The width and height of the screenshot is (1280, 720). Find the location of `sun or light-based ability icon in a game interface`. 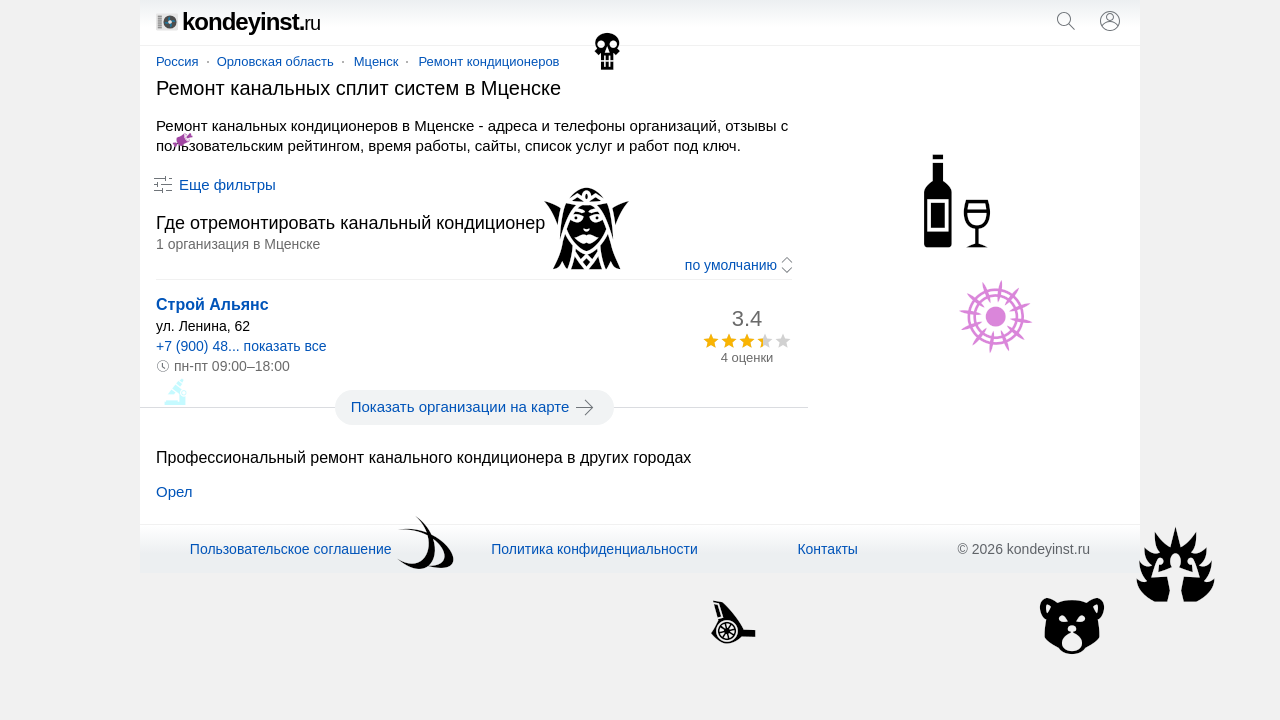

sun or light-based ability icon in a game interface is located at coordinates (995, 316).